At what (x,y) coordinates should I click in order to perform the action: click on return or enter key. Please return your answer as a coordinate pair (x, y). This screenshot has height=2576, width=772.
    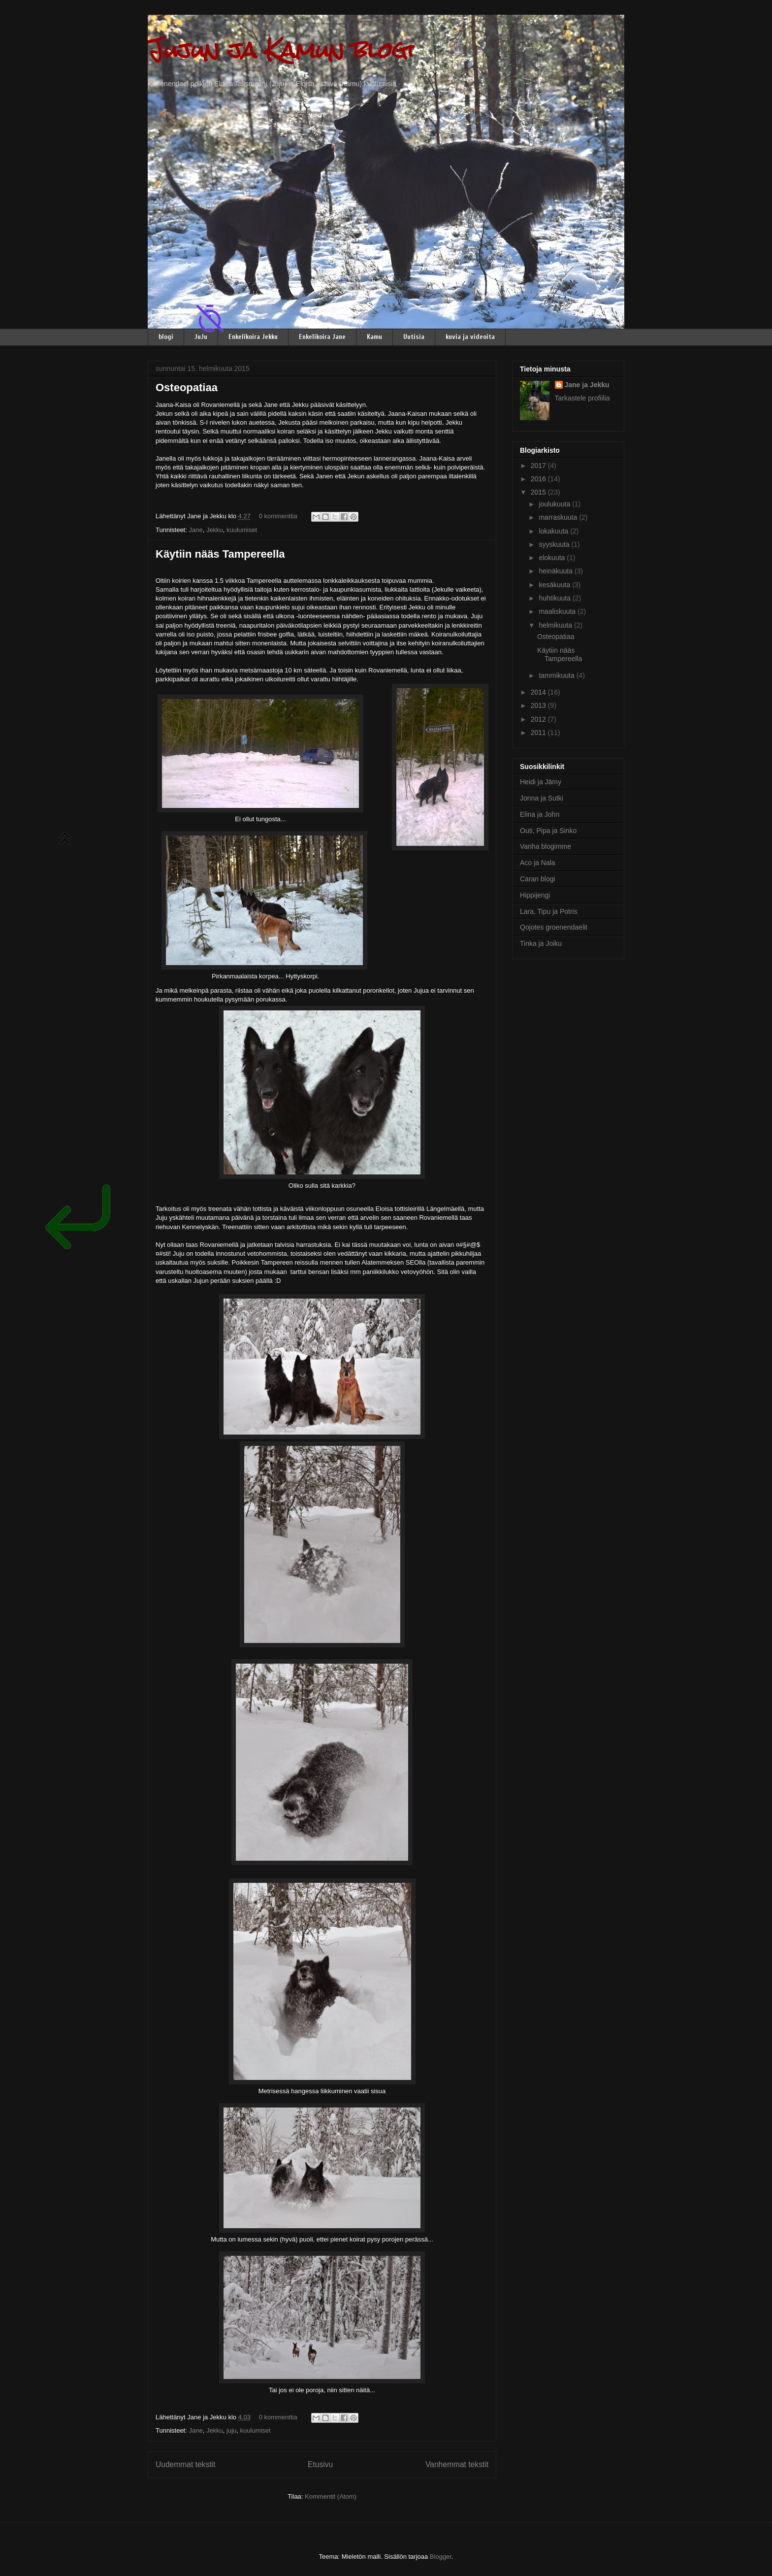
    Looking at the image, I should click on (78, 1217).